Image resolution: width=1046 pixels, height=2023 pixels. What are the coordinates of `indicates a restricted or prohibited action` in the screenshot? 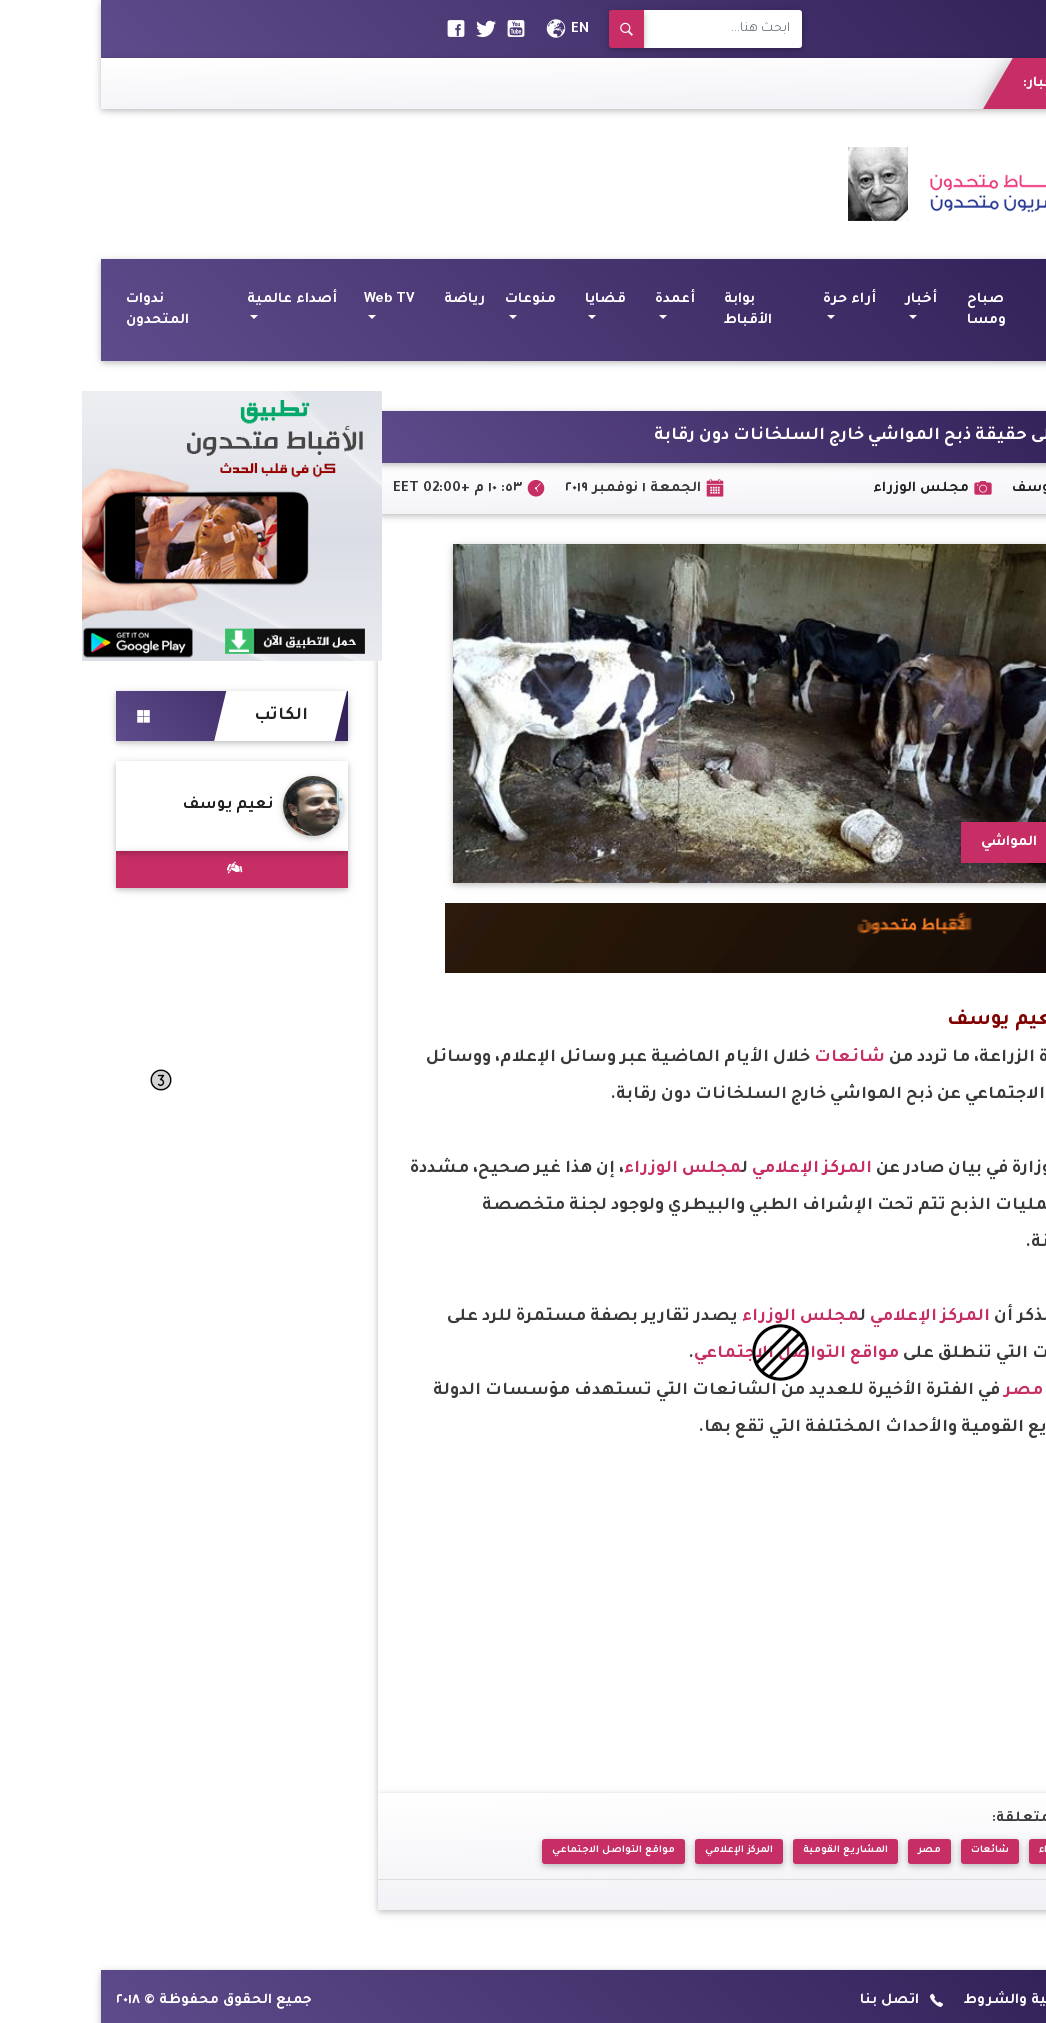 It's located at (780, 1352).